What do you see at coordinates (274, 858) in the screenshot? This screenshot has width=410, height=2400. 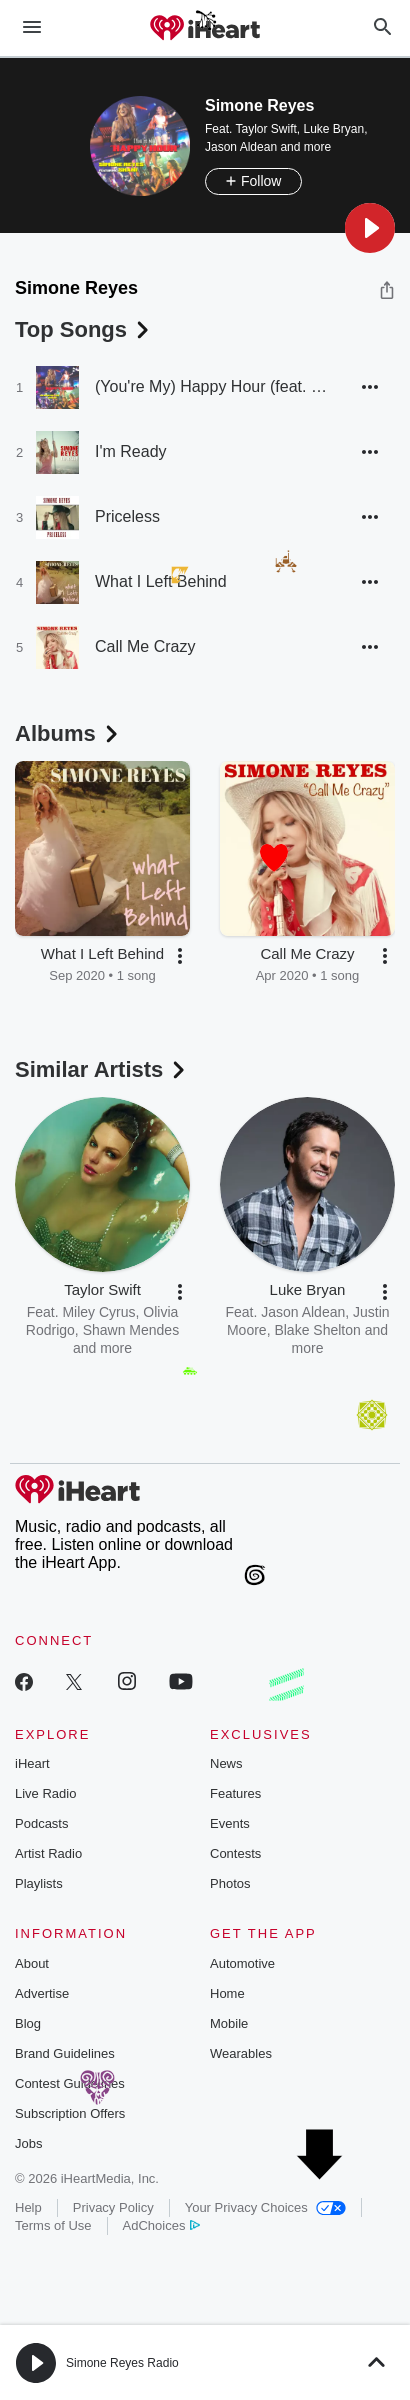 I see `add to favorites` at bounding box center [274, 858].